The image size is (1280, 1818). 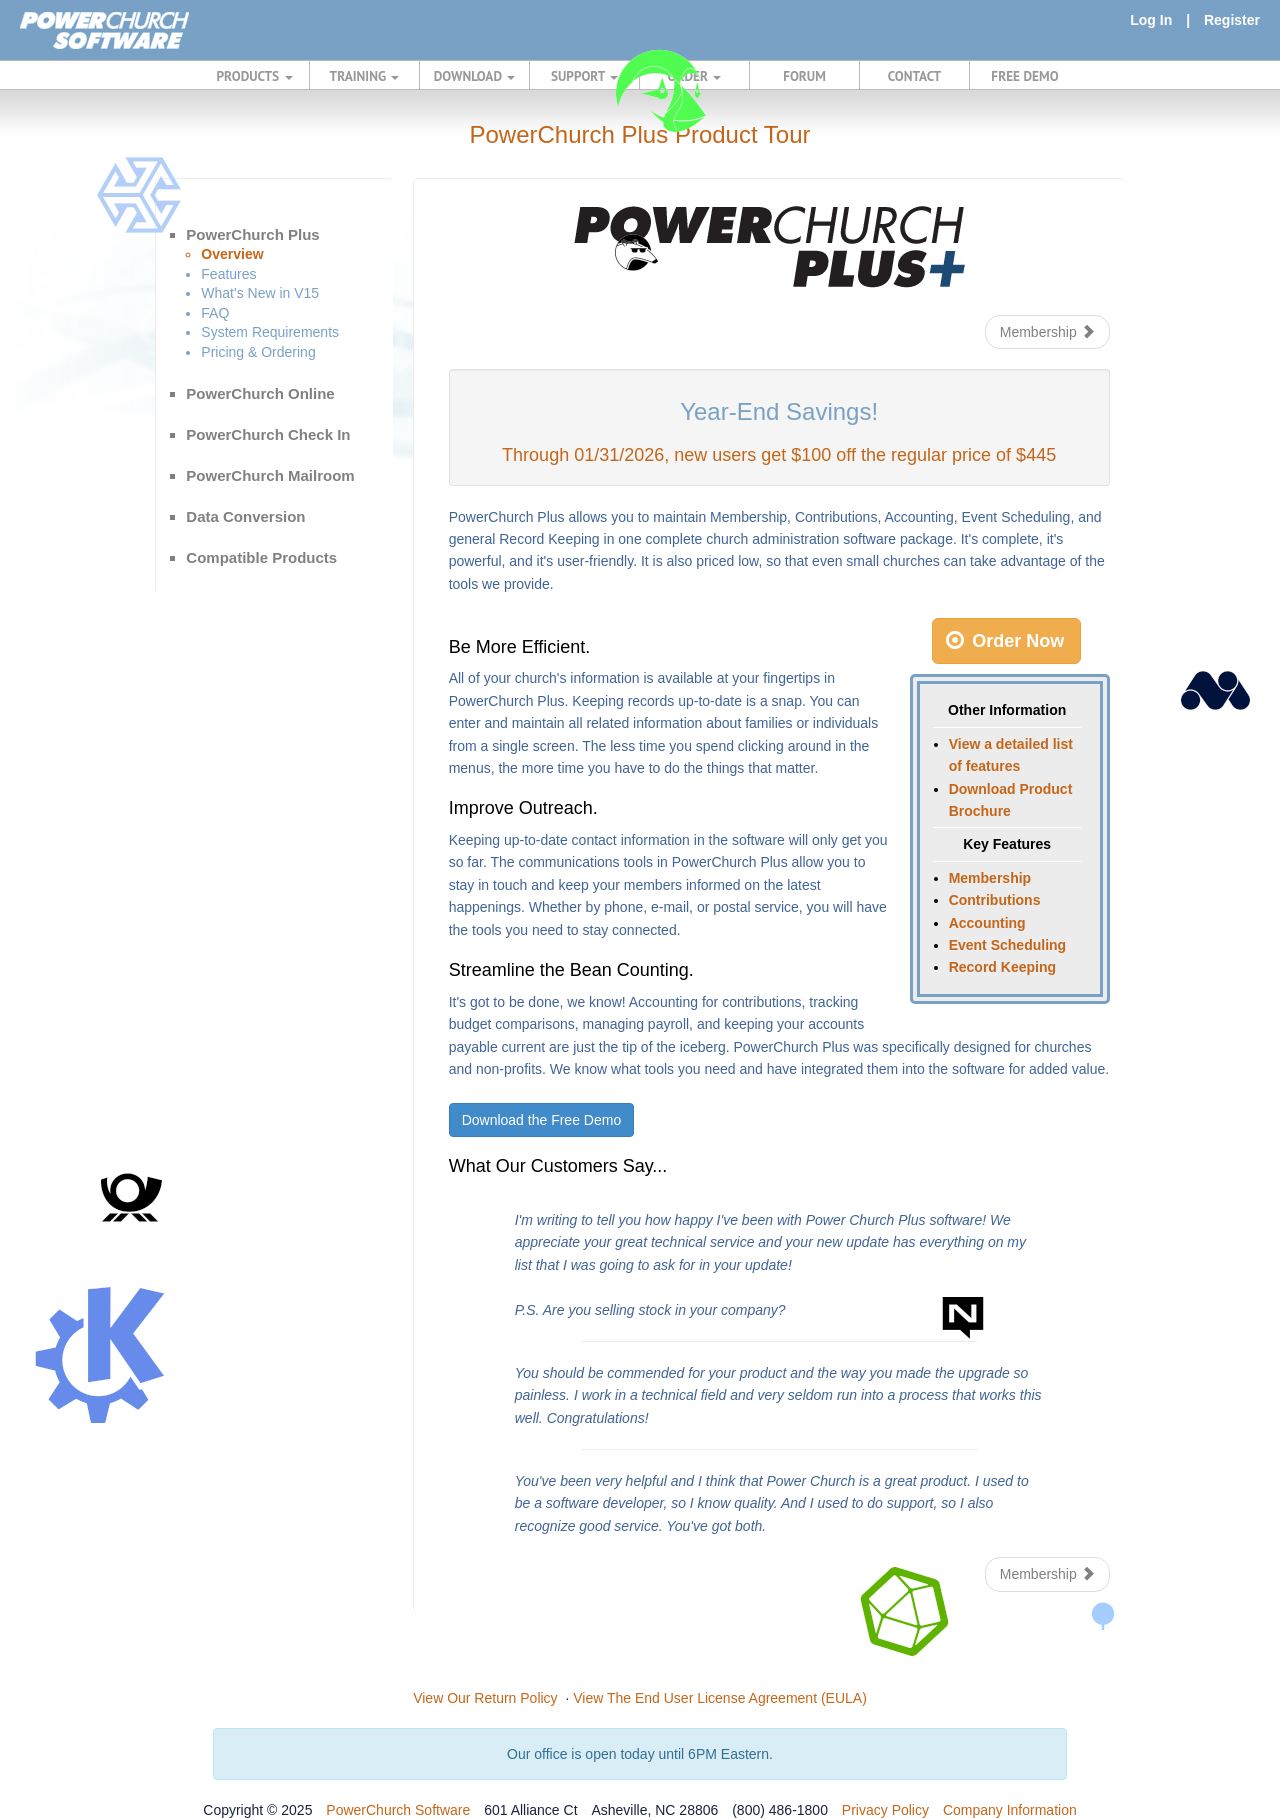 What do you see at coordinates (139, 195) in the screenshot?
I see `open the sidequest app for vr game sideloading` at bounding box center [139, 195].